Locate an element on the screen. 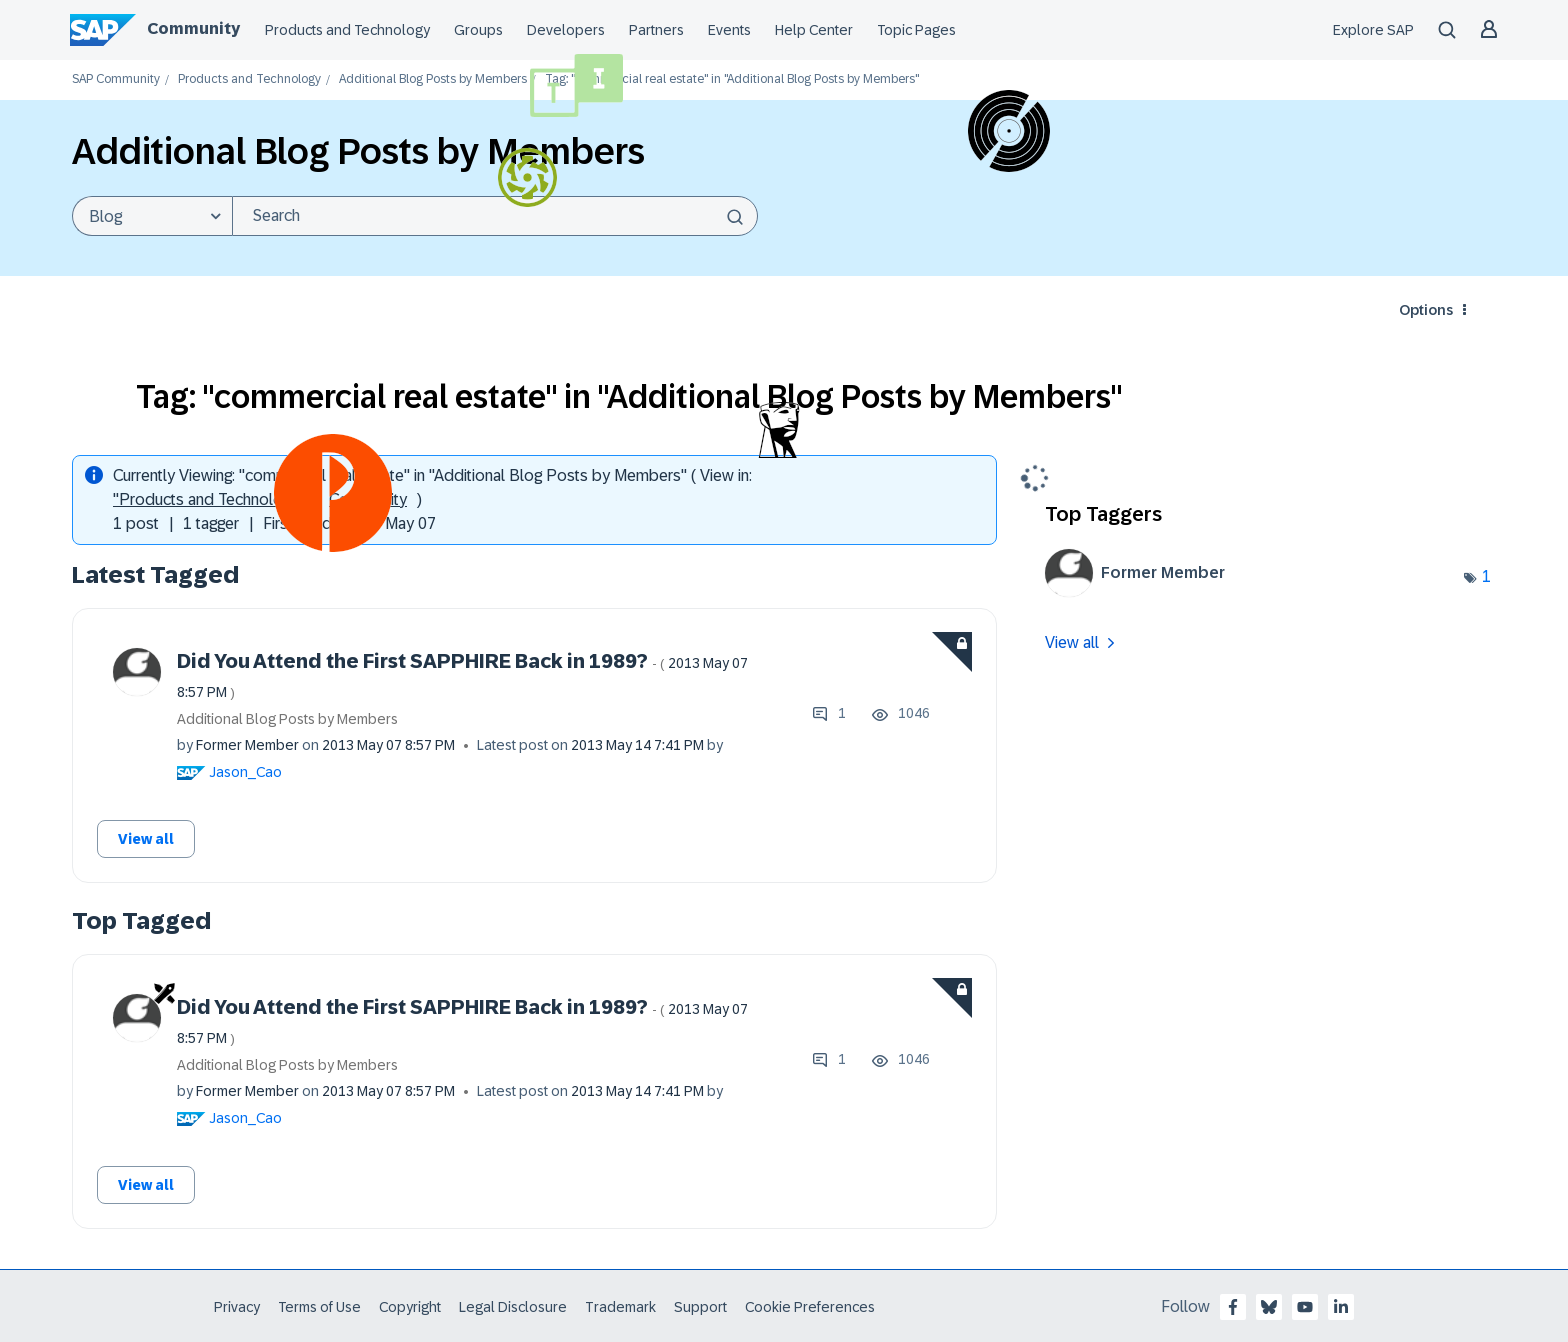 The image size is (1568, 1342). kingston technology company logo is located at coordinates (779, 430).